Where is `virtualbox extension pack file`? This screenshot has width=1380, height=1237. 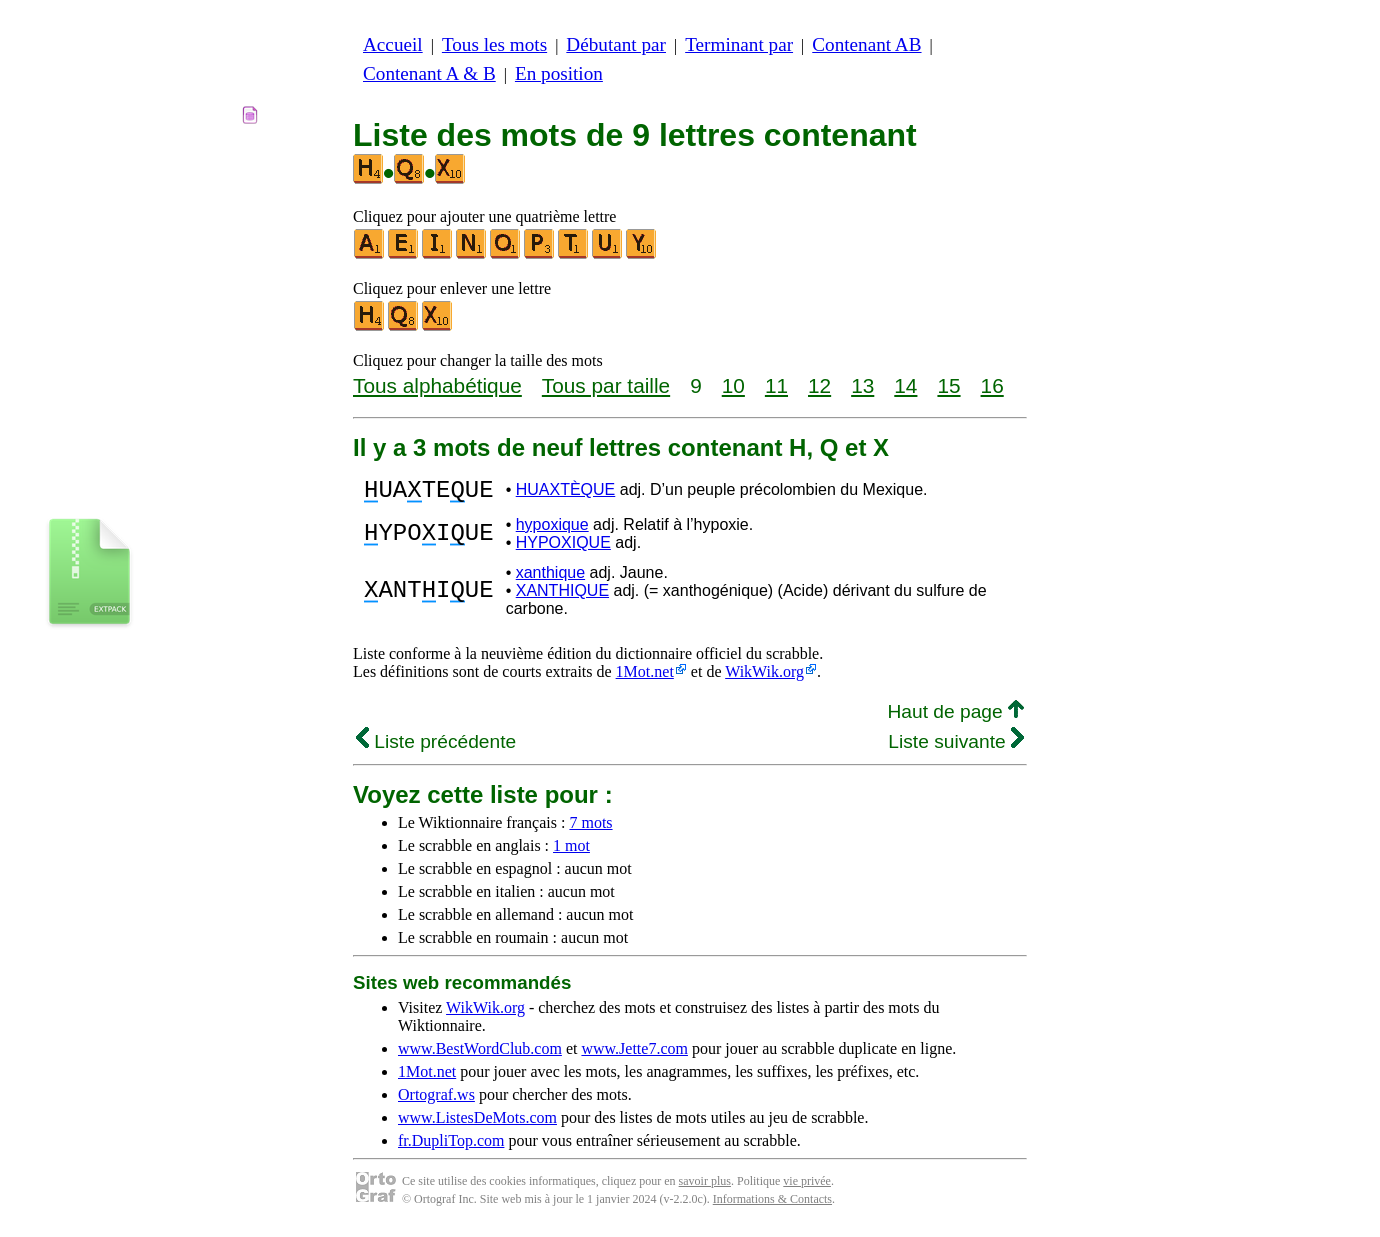 virtualbox extension pack file is located at coordinates (89, 573).